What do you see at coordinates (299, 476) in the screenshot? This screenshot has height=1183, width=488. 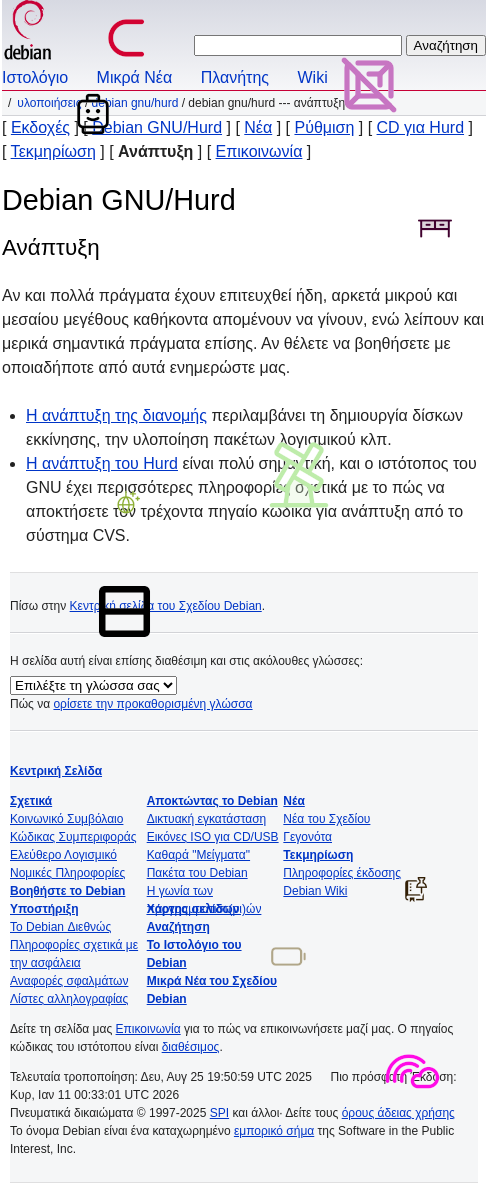 I see `indicates renewable or wind energy options` at bounding box center [299, 476].